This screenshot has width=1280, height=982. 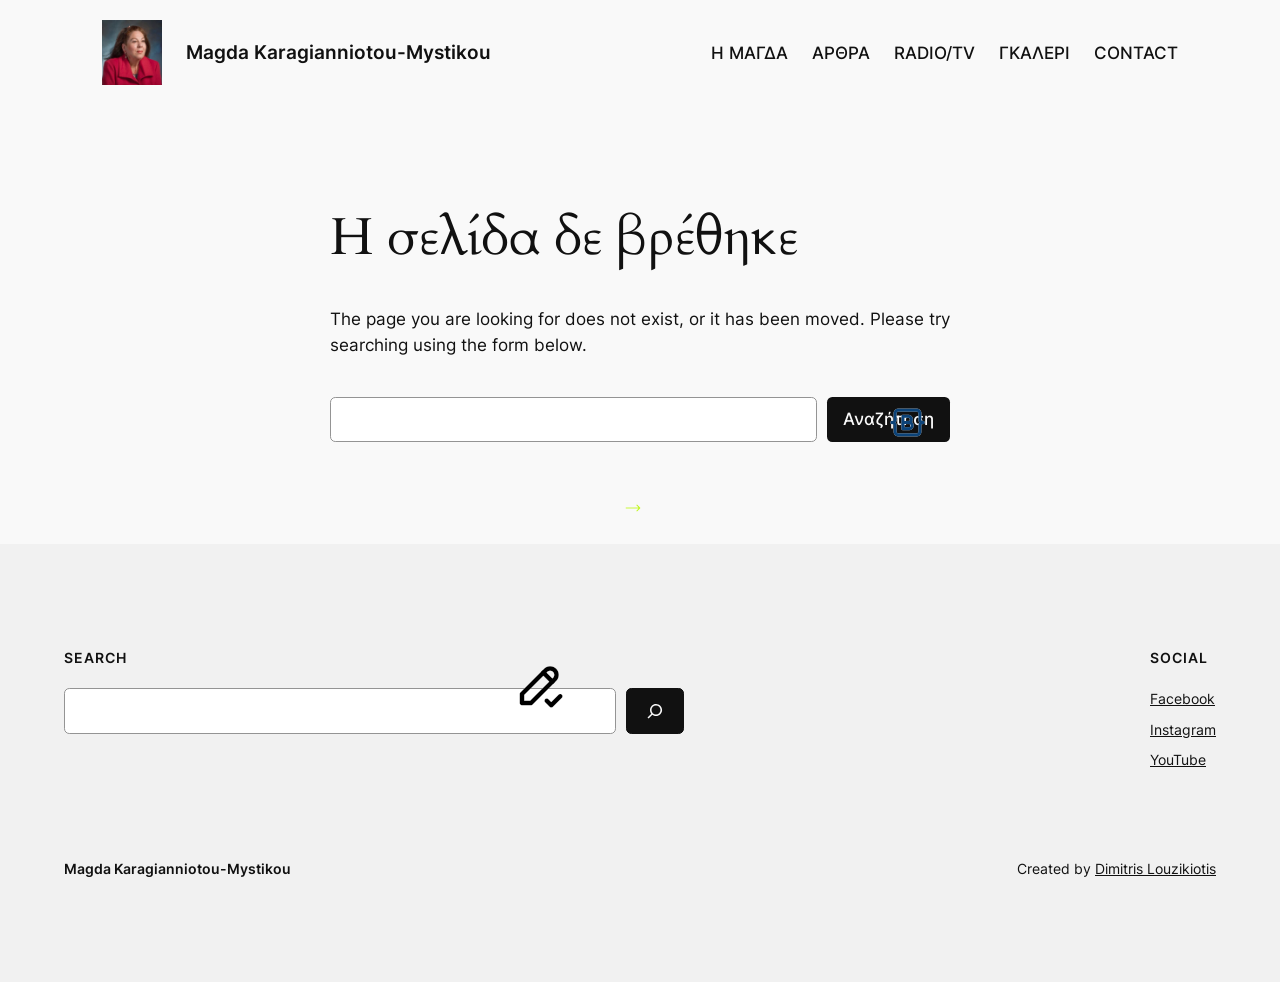 What do you see at coordinates (633, 508) in the screenshot?
I see `proceed to the next step` at bounding box center [633, 508].